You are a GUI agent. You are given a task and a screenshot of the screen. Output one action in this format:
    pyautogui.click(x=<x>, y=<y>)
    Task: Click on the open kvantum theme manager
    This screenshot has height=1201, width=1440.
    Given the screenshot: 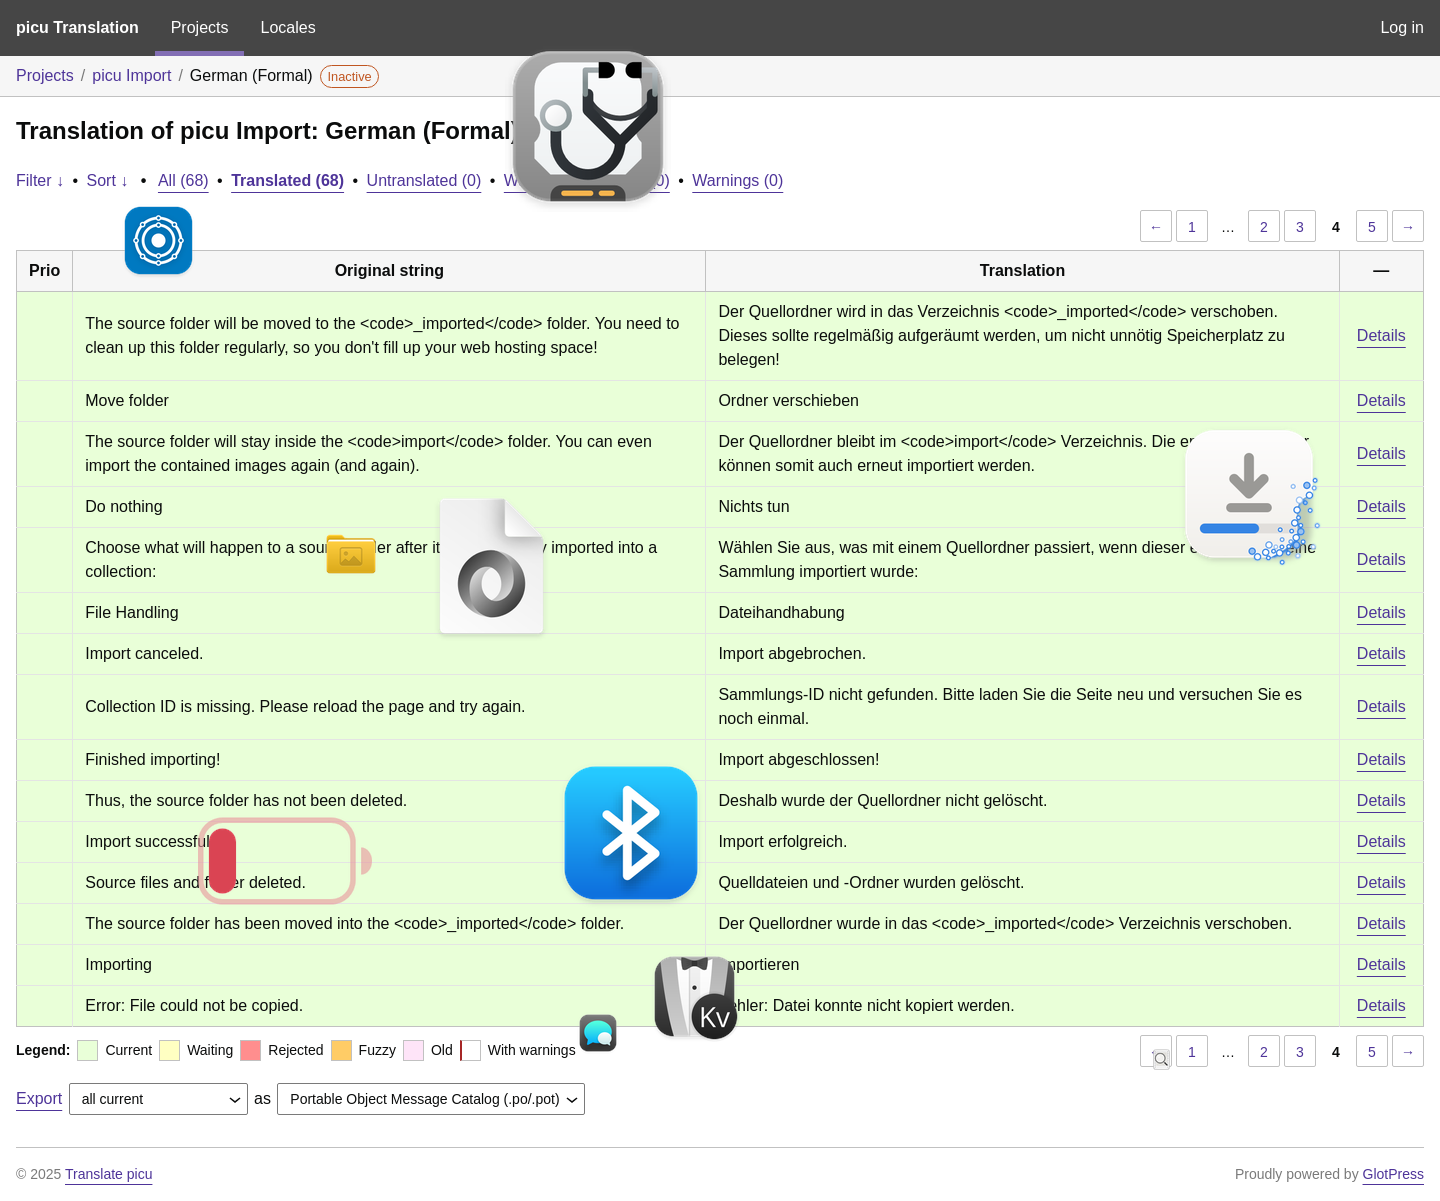 What is the action you would take?
    pyautogui.click(x=694, y=996)
    